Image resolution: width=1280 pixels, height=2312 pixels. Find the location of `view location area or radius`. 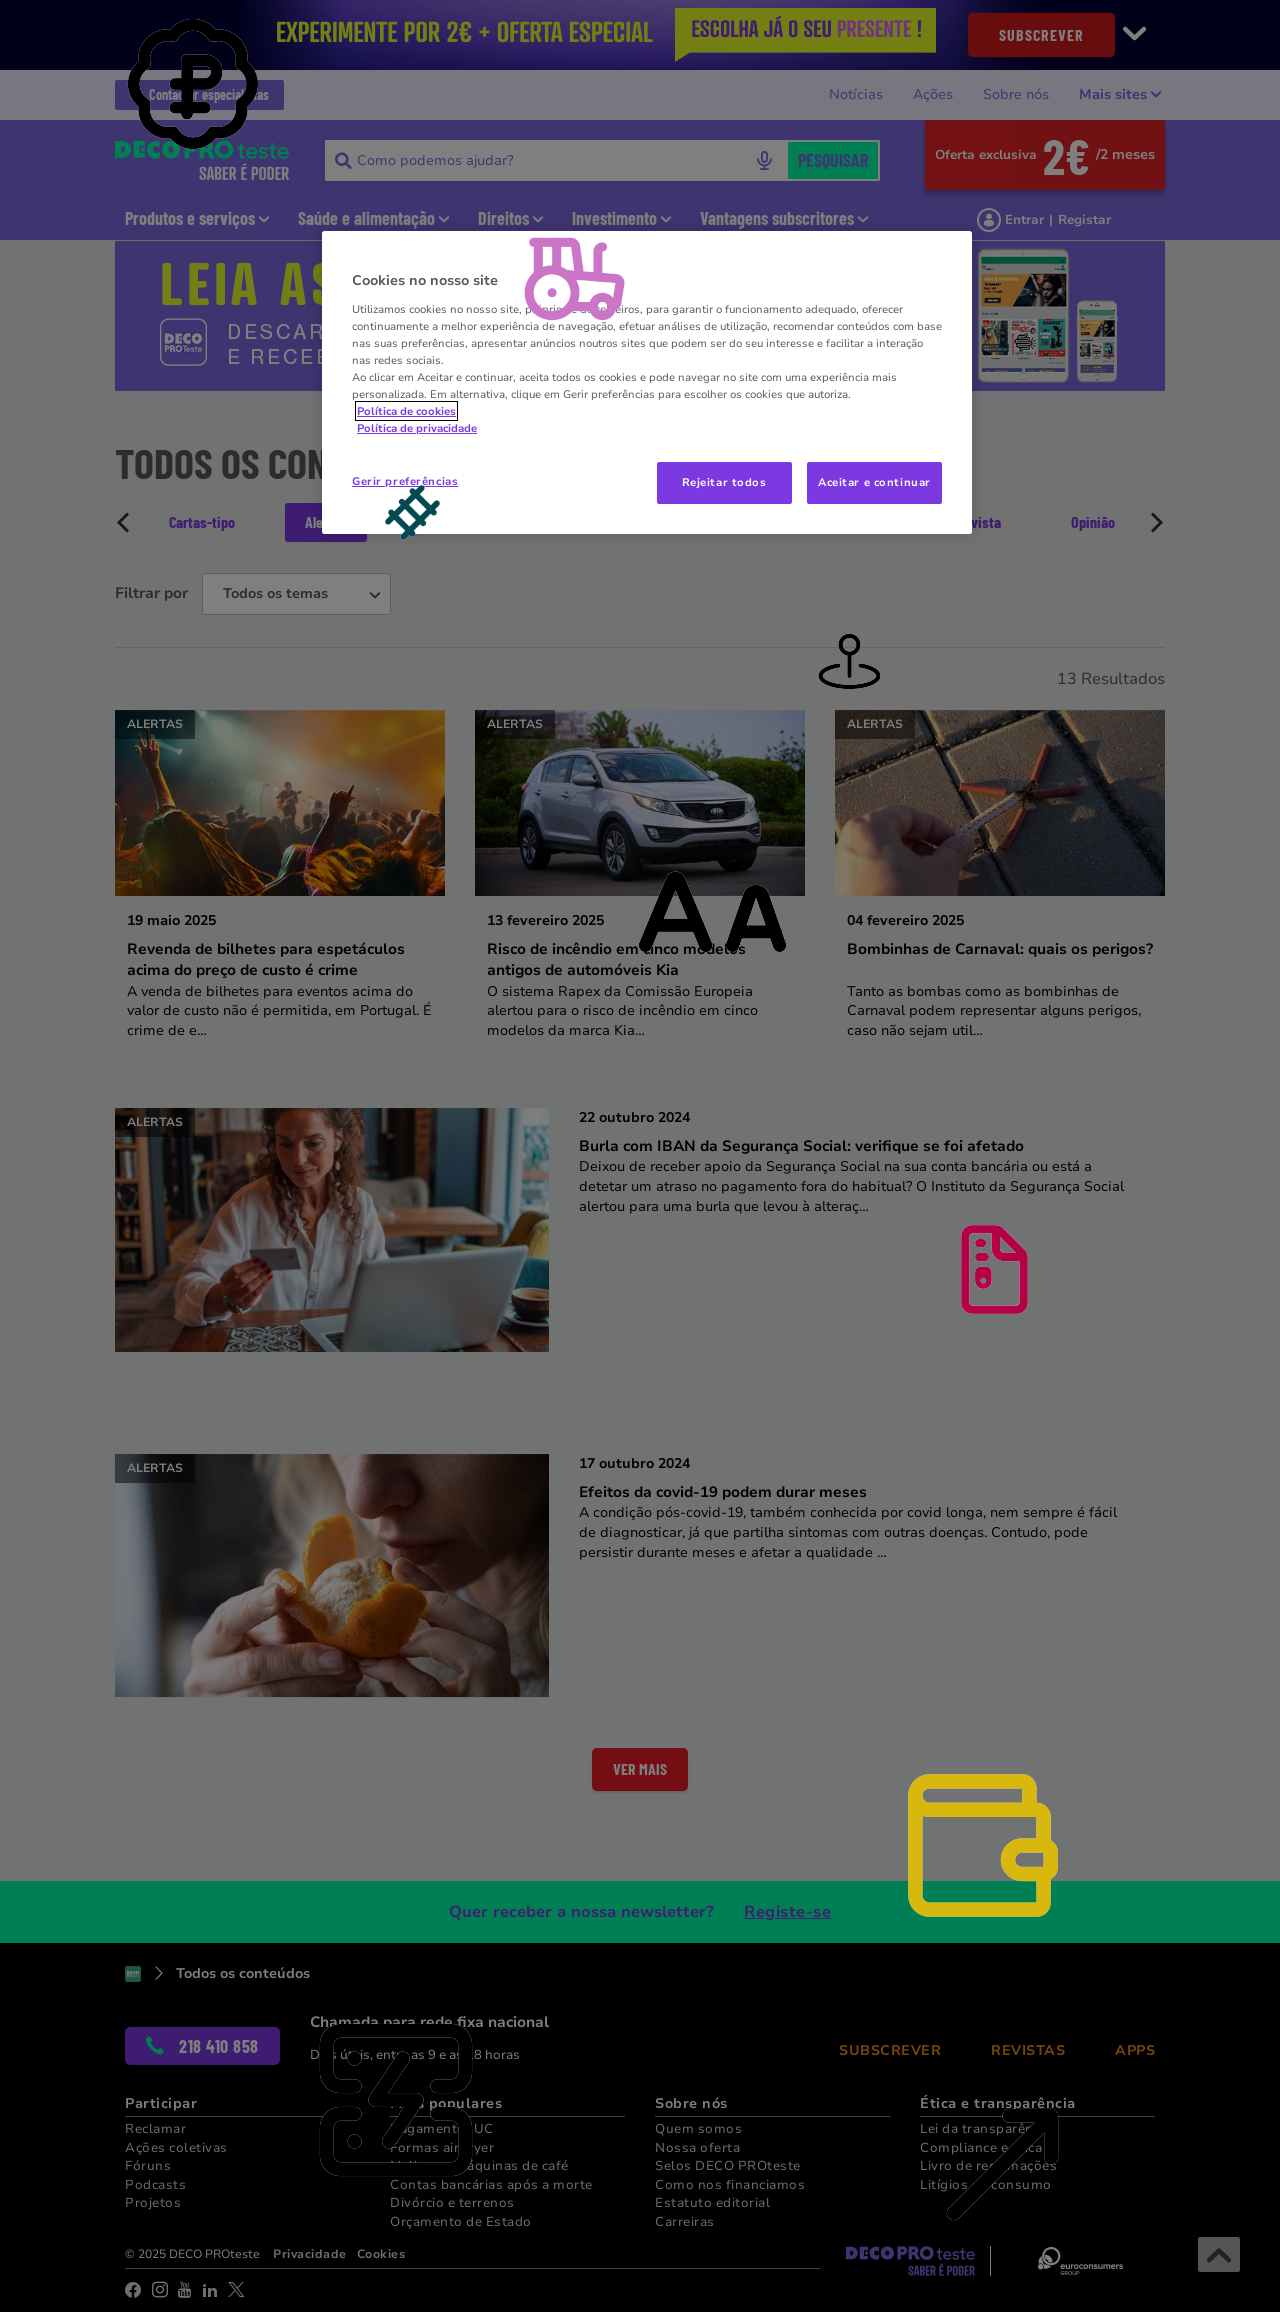

view location area or radius is located at coordinates (849, 662).